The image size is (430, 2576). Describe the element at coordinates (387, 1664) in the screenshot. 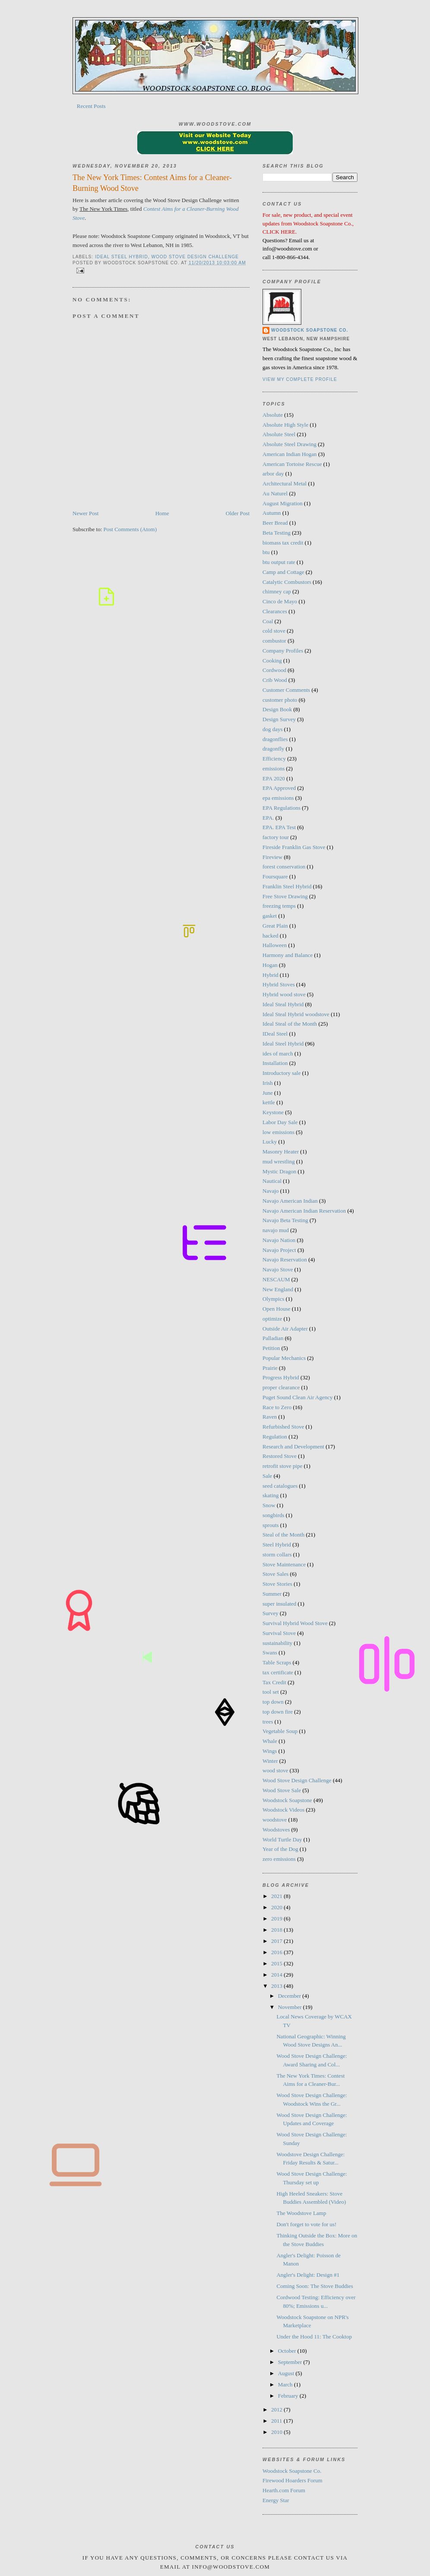

I see `center align elements horizontally` at that location.